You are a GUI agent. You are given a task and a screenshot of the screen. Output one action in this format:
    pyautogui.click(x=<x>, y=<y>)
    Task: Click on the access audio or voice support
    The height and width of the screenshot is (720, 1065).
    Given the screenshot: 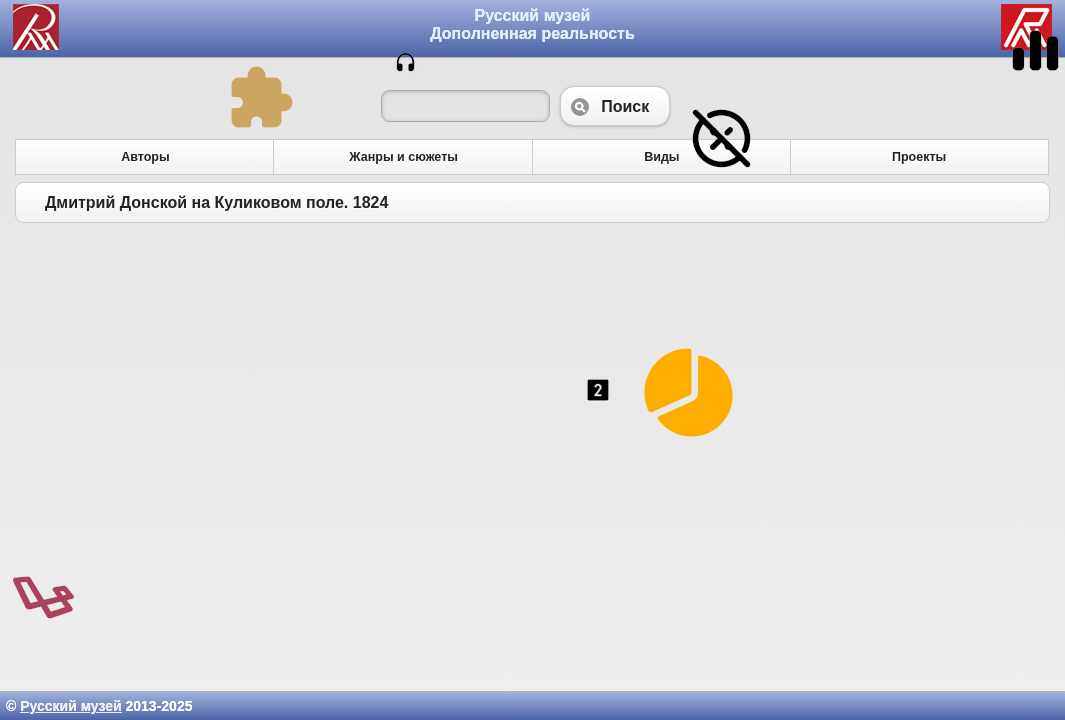 What is the action you would take?
    pyautogui.click(x=405, y=63)
    